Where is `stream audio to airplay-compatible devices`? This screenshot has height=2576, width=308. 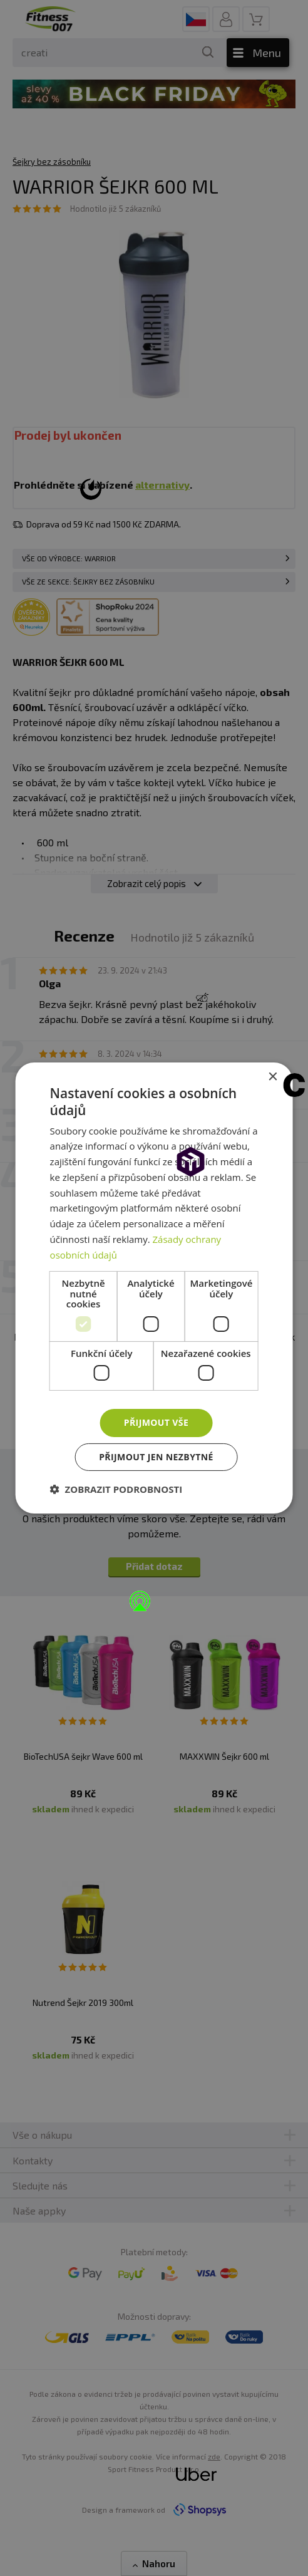 stream audio to airplay-compatible devices is located at coordinates (140, 1601).